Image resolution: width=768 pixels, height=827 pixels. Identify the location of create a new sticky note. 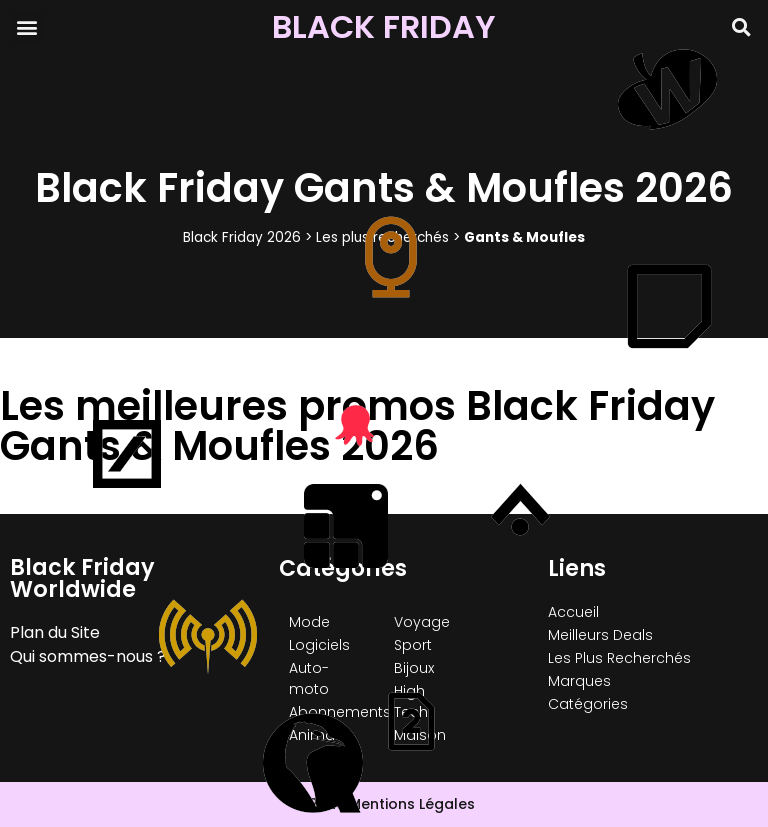
(669, 306).